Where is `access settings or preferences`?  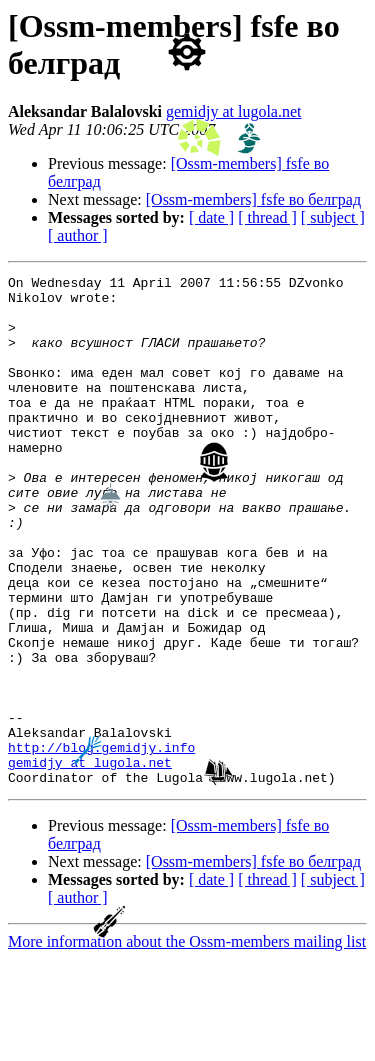 access settings or preferences is located at coordinates (187, 52).